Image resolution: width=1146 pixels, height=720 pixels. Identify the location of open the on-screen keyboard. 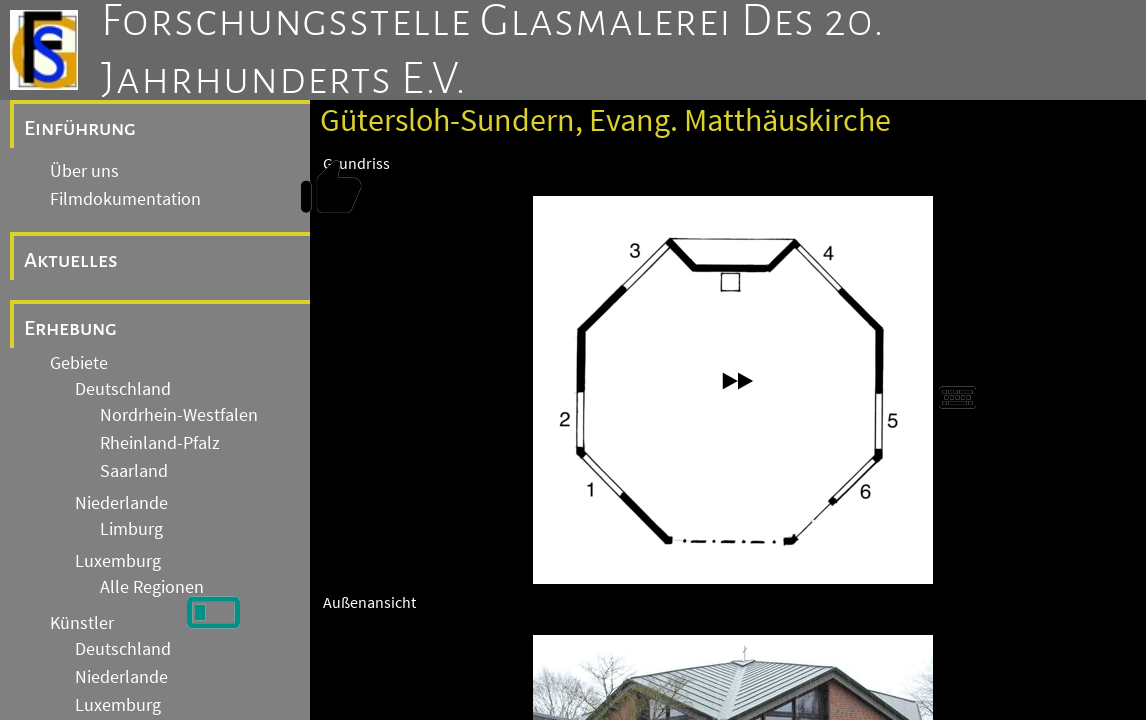
(957, 397).